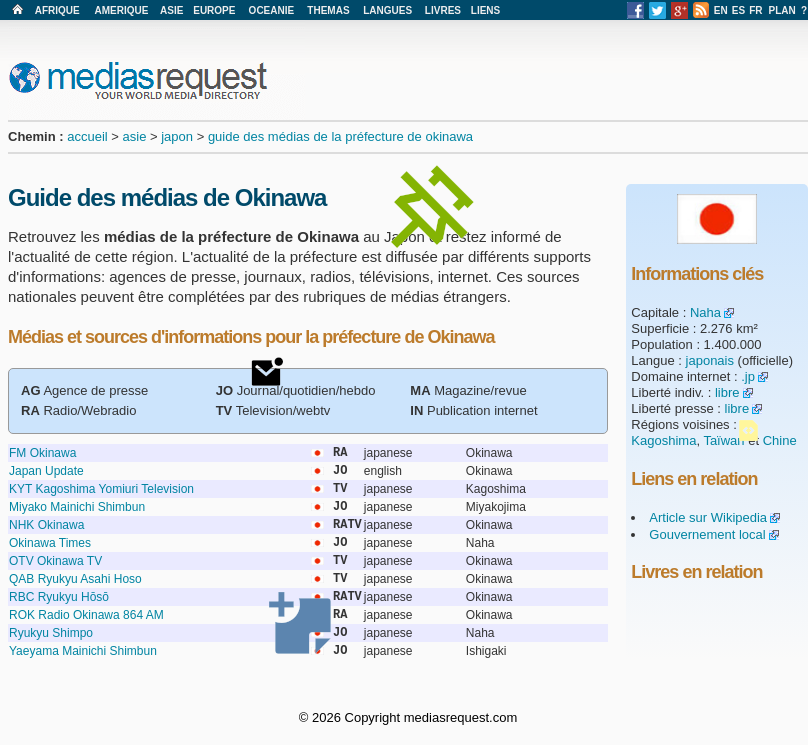 The height and width of the screenshot is (745, 808). What do you see at coordinates (429, 210) in the screenshot?
I see `unpin a saved location` at bounding box center [429, 210].